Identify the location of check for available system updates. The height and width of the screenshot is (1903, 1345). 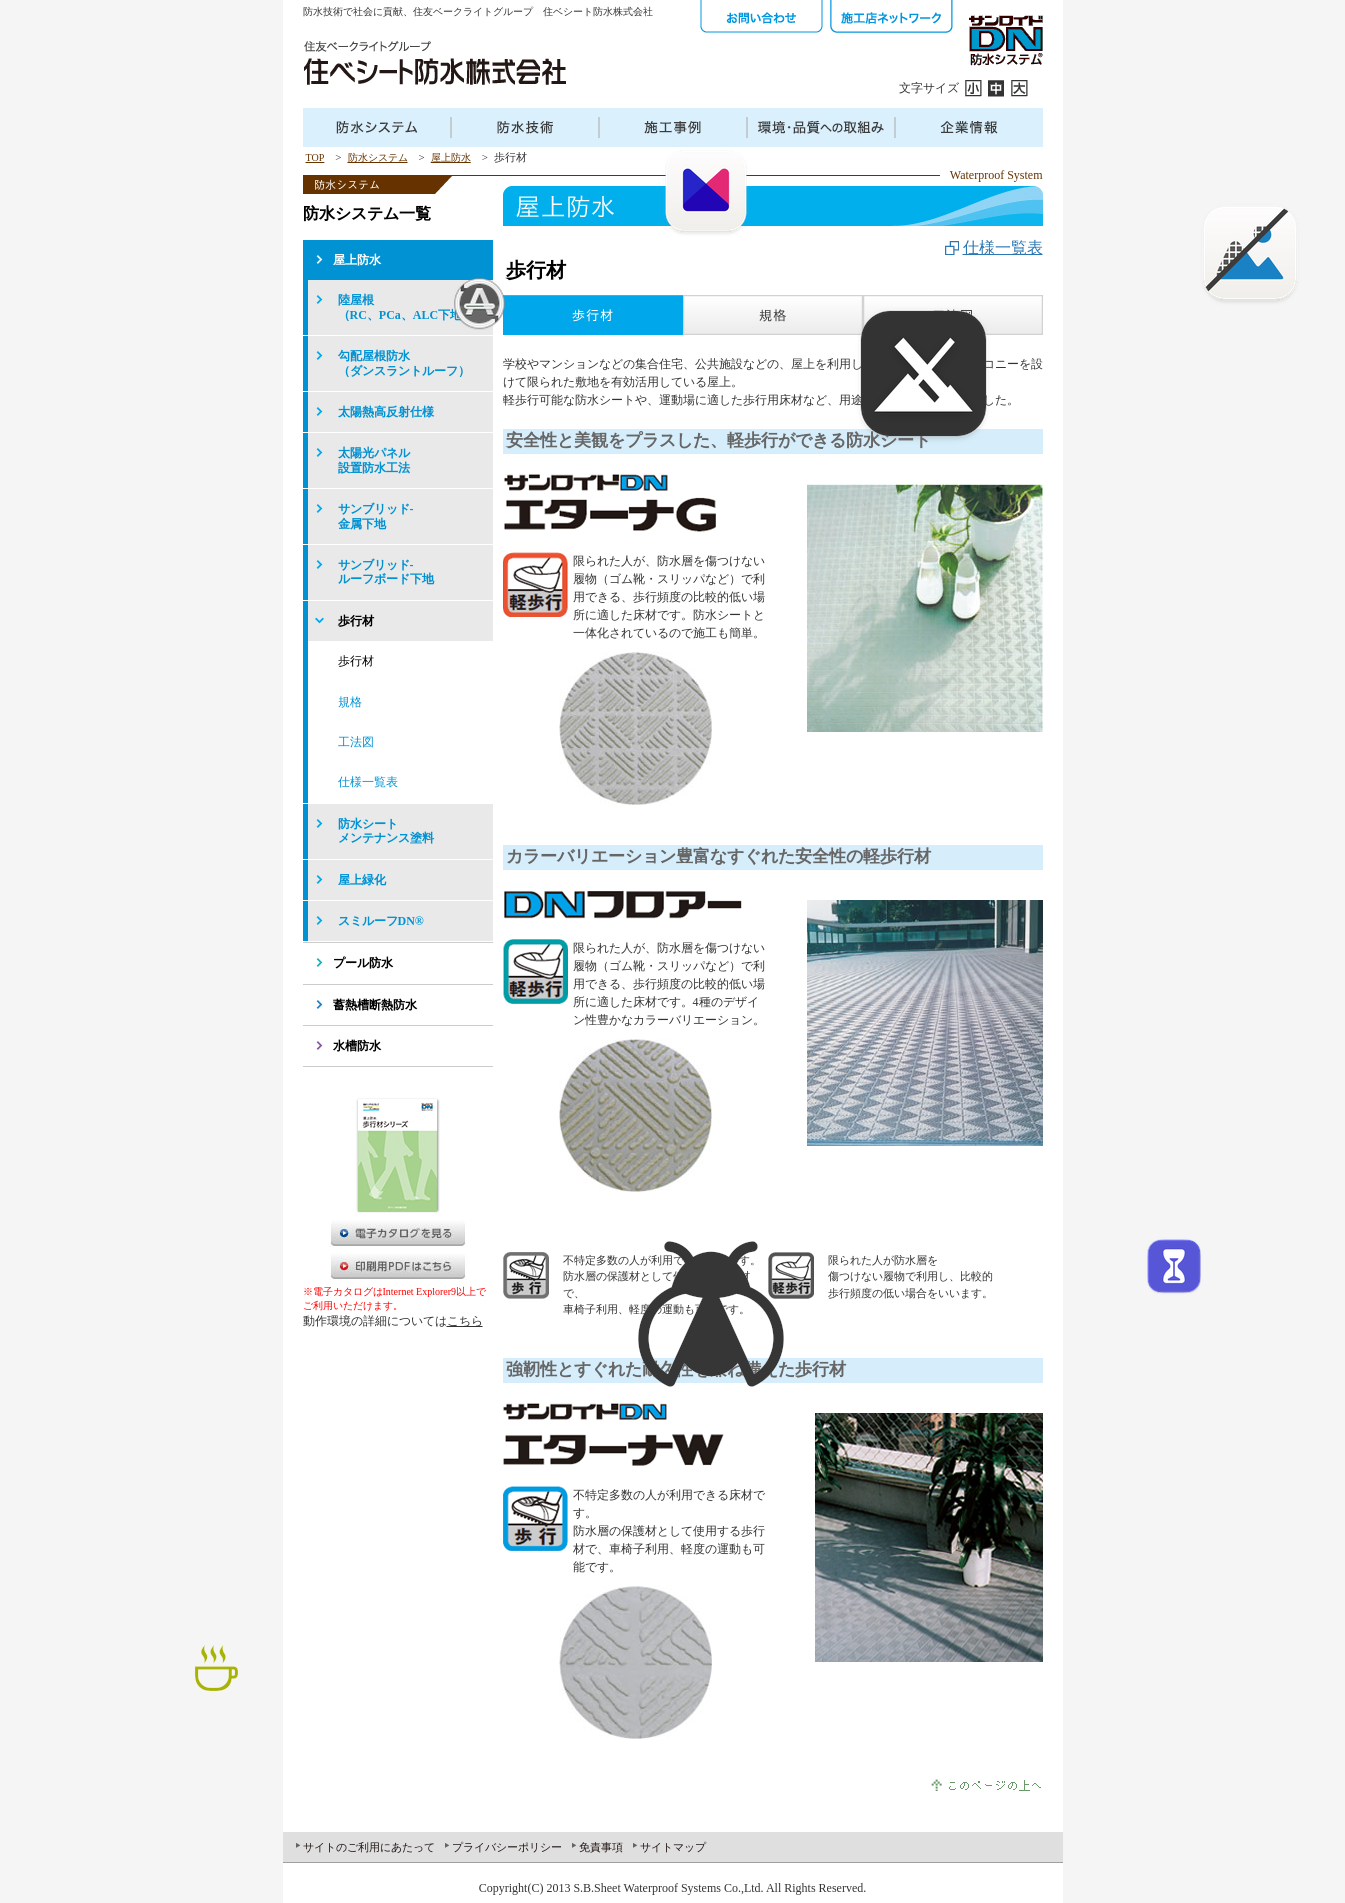
(479, 303).